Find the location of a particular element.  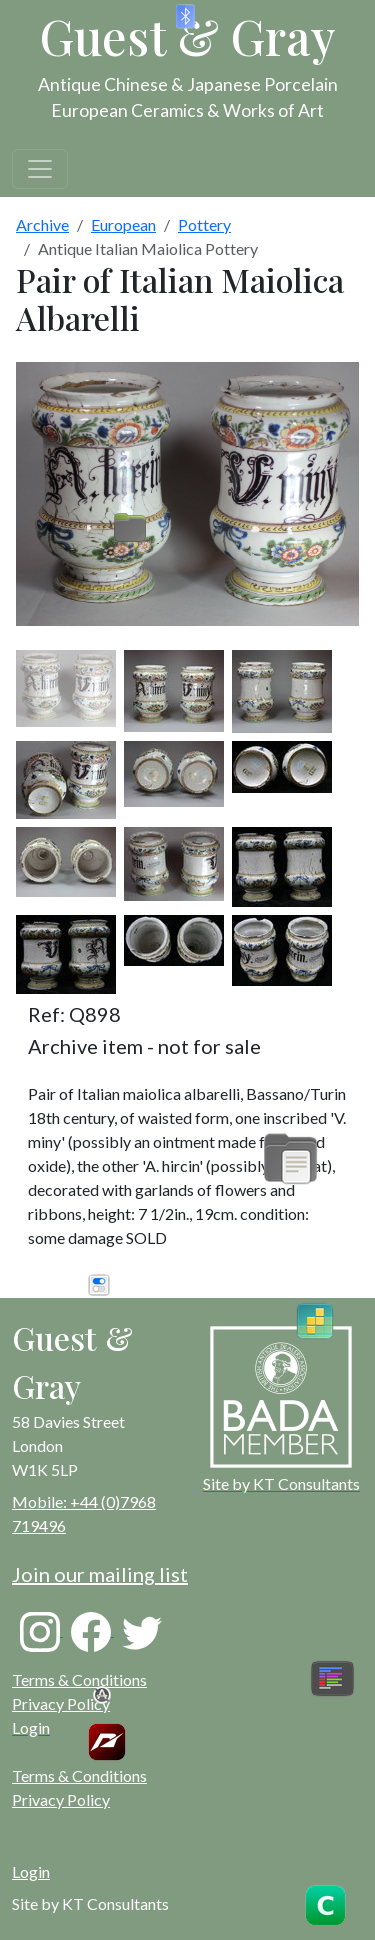

open a file or document is located at coordinates (290, 1157).